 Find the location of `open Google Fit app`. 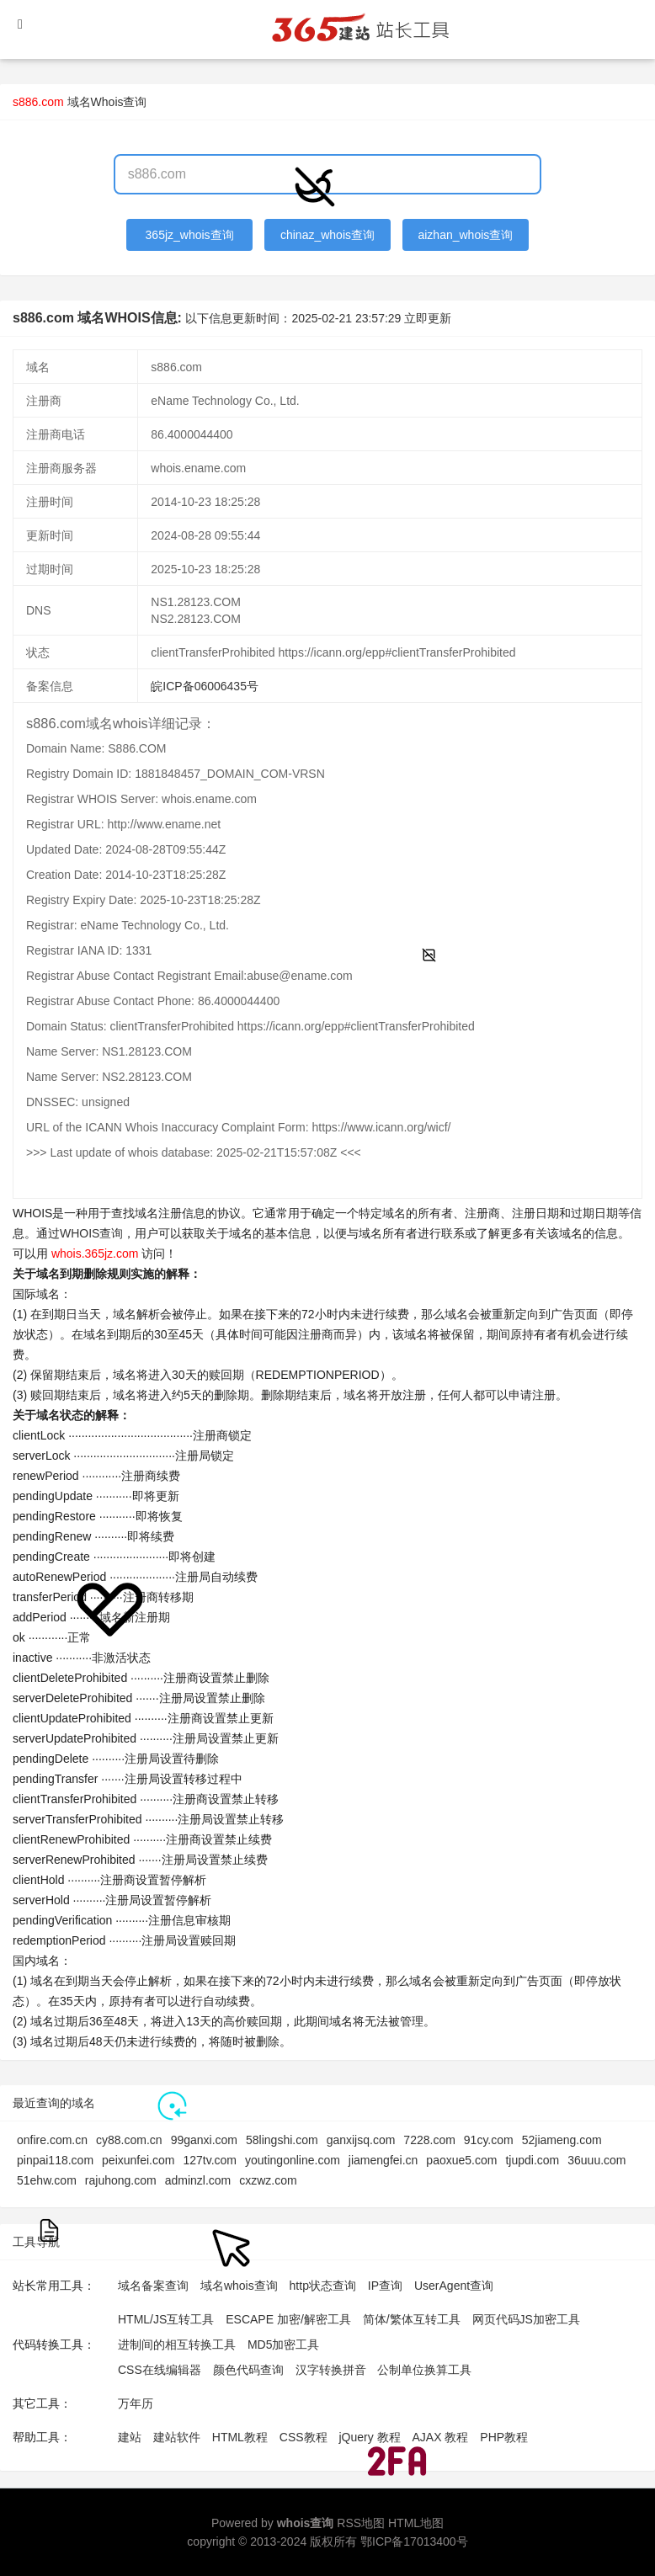

open Google Fit app is located at coordinates (109, 1608).